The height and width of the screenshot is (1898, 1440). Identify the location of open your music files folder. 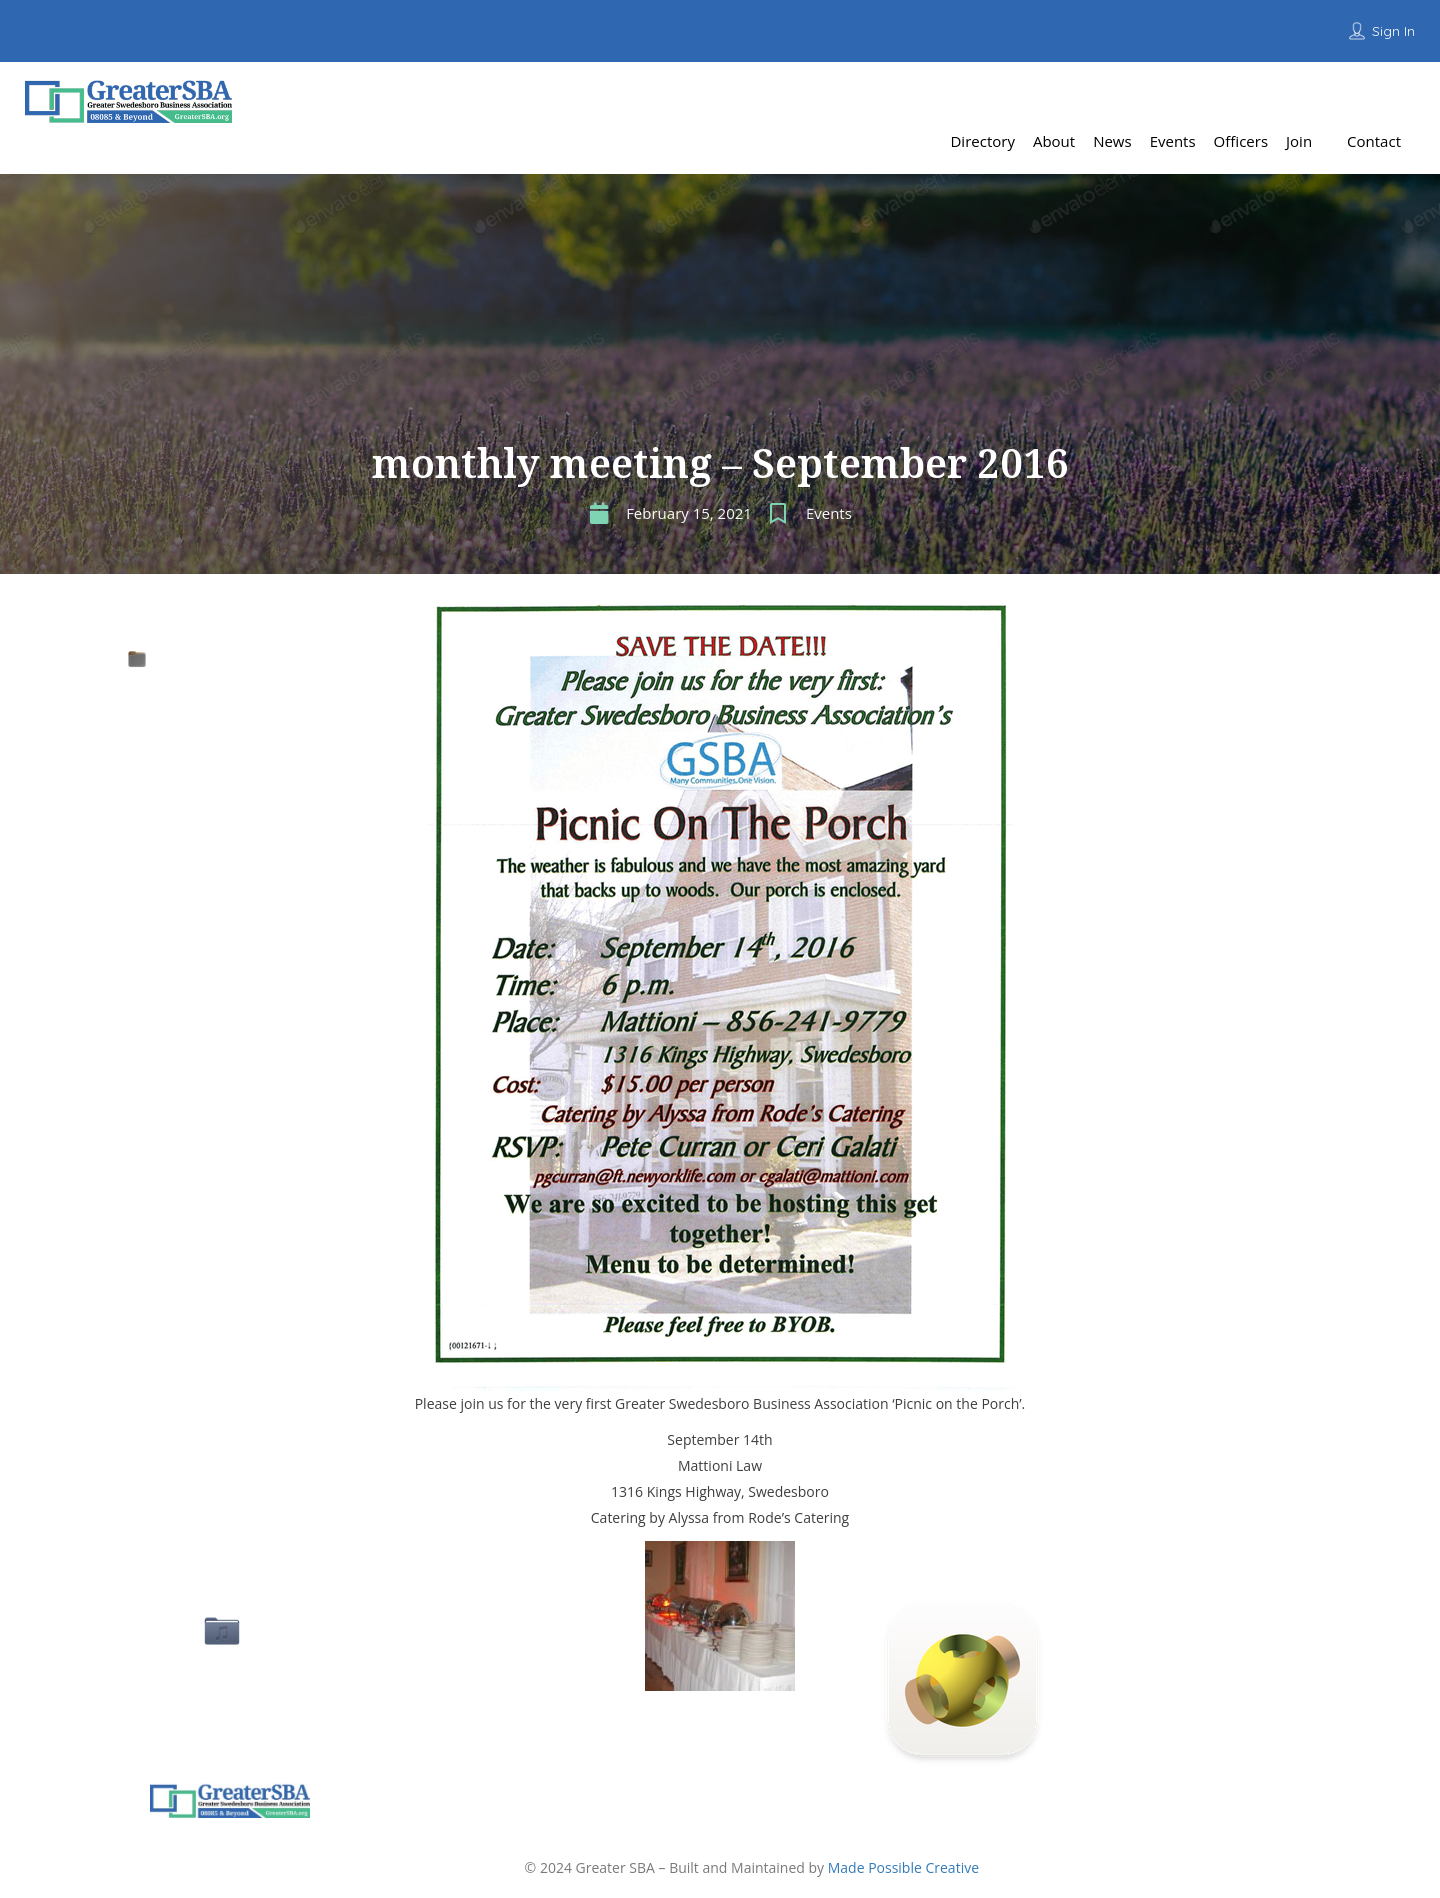
(222, 1631).